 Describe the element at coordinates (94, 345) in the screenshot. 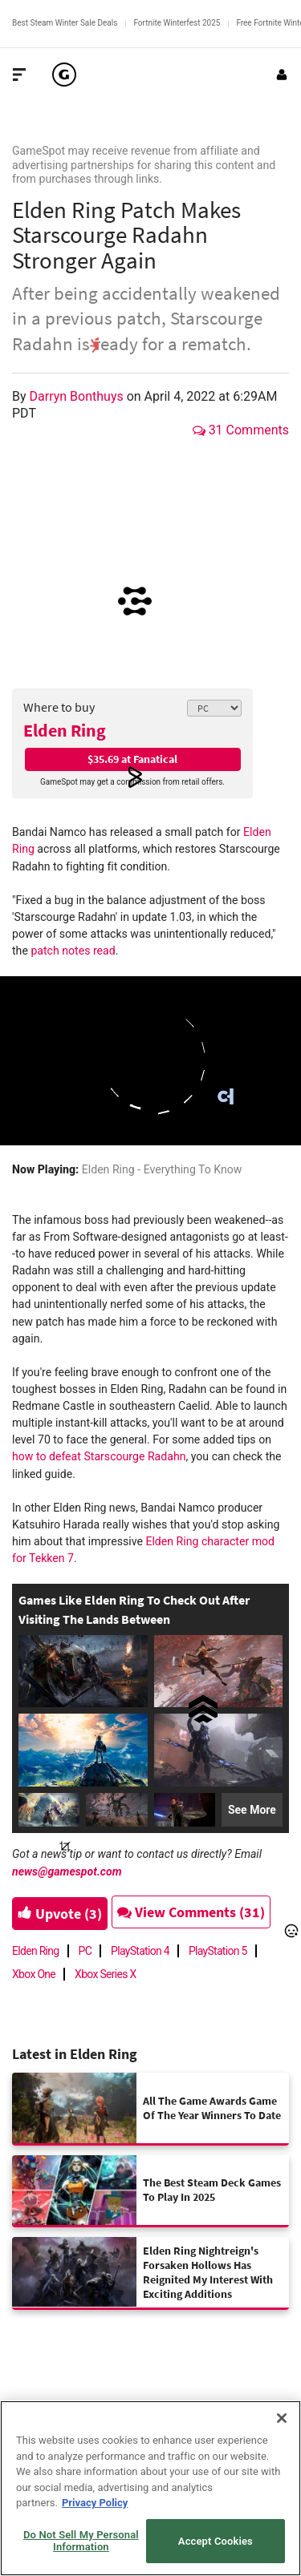

I see `open bug bounty platform logo` at that location.